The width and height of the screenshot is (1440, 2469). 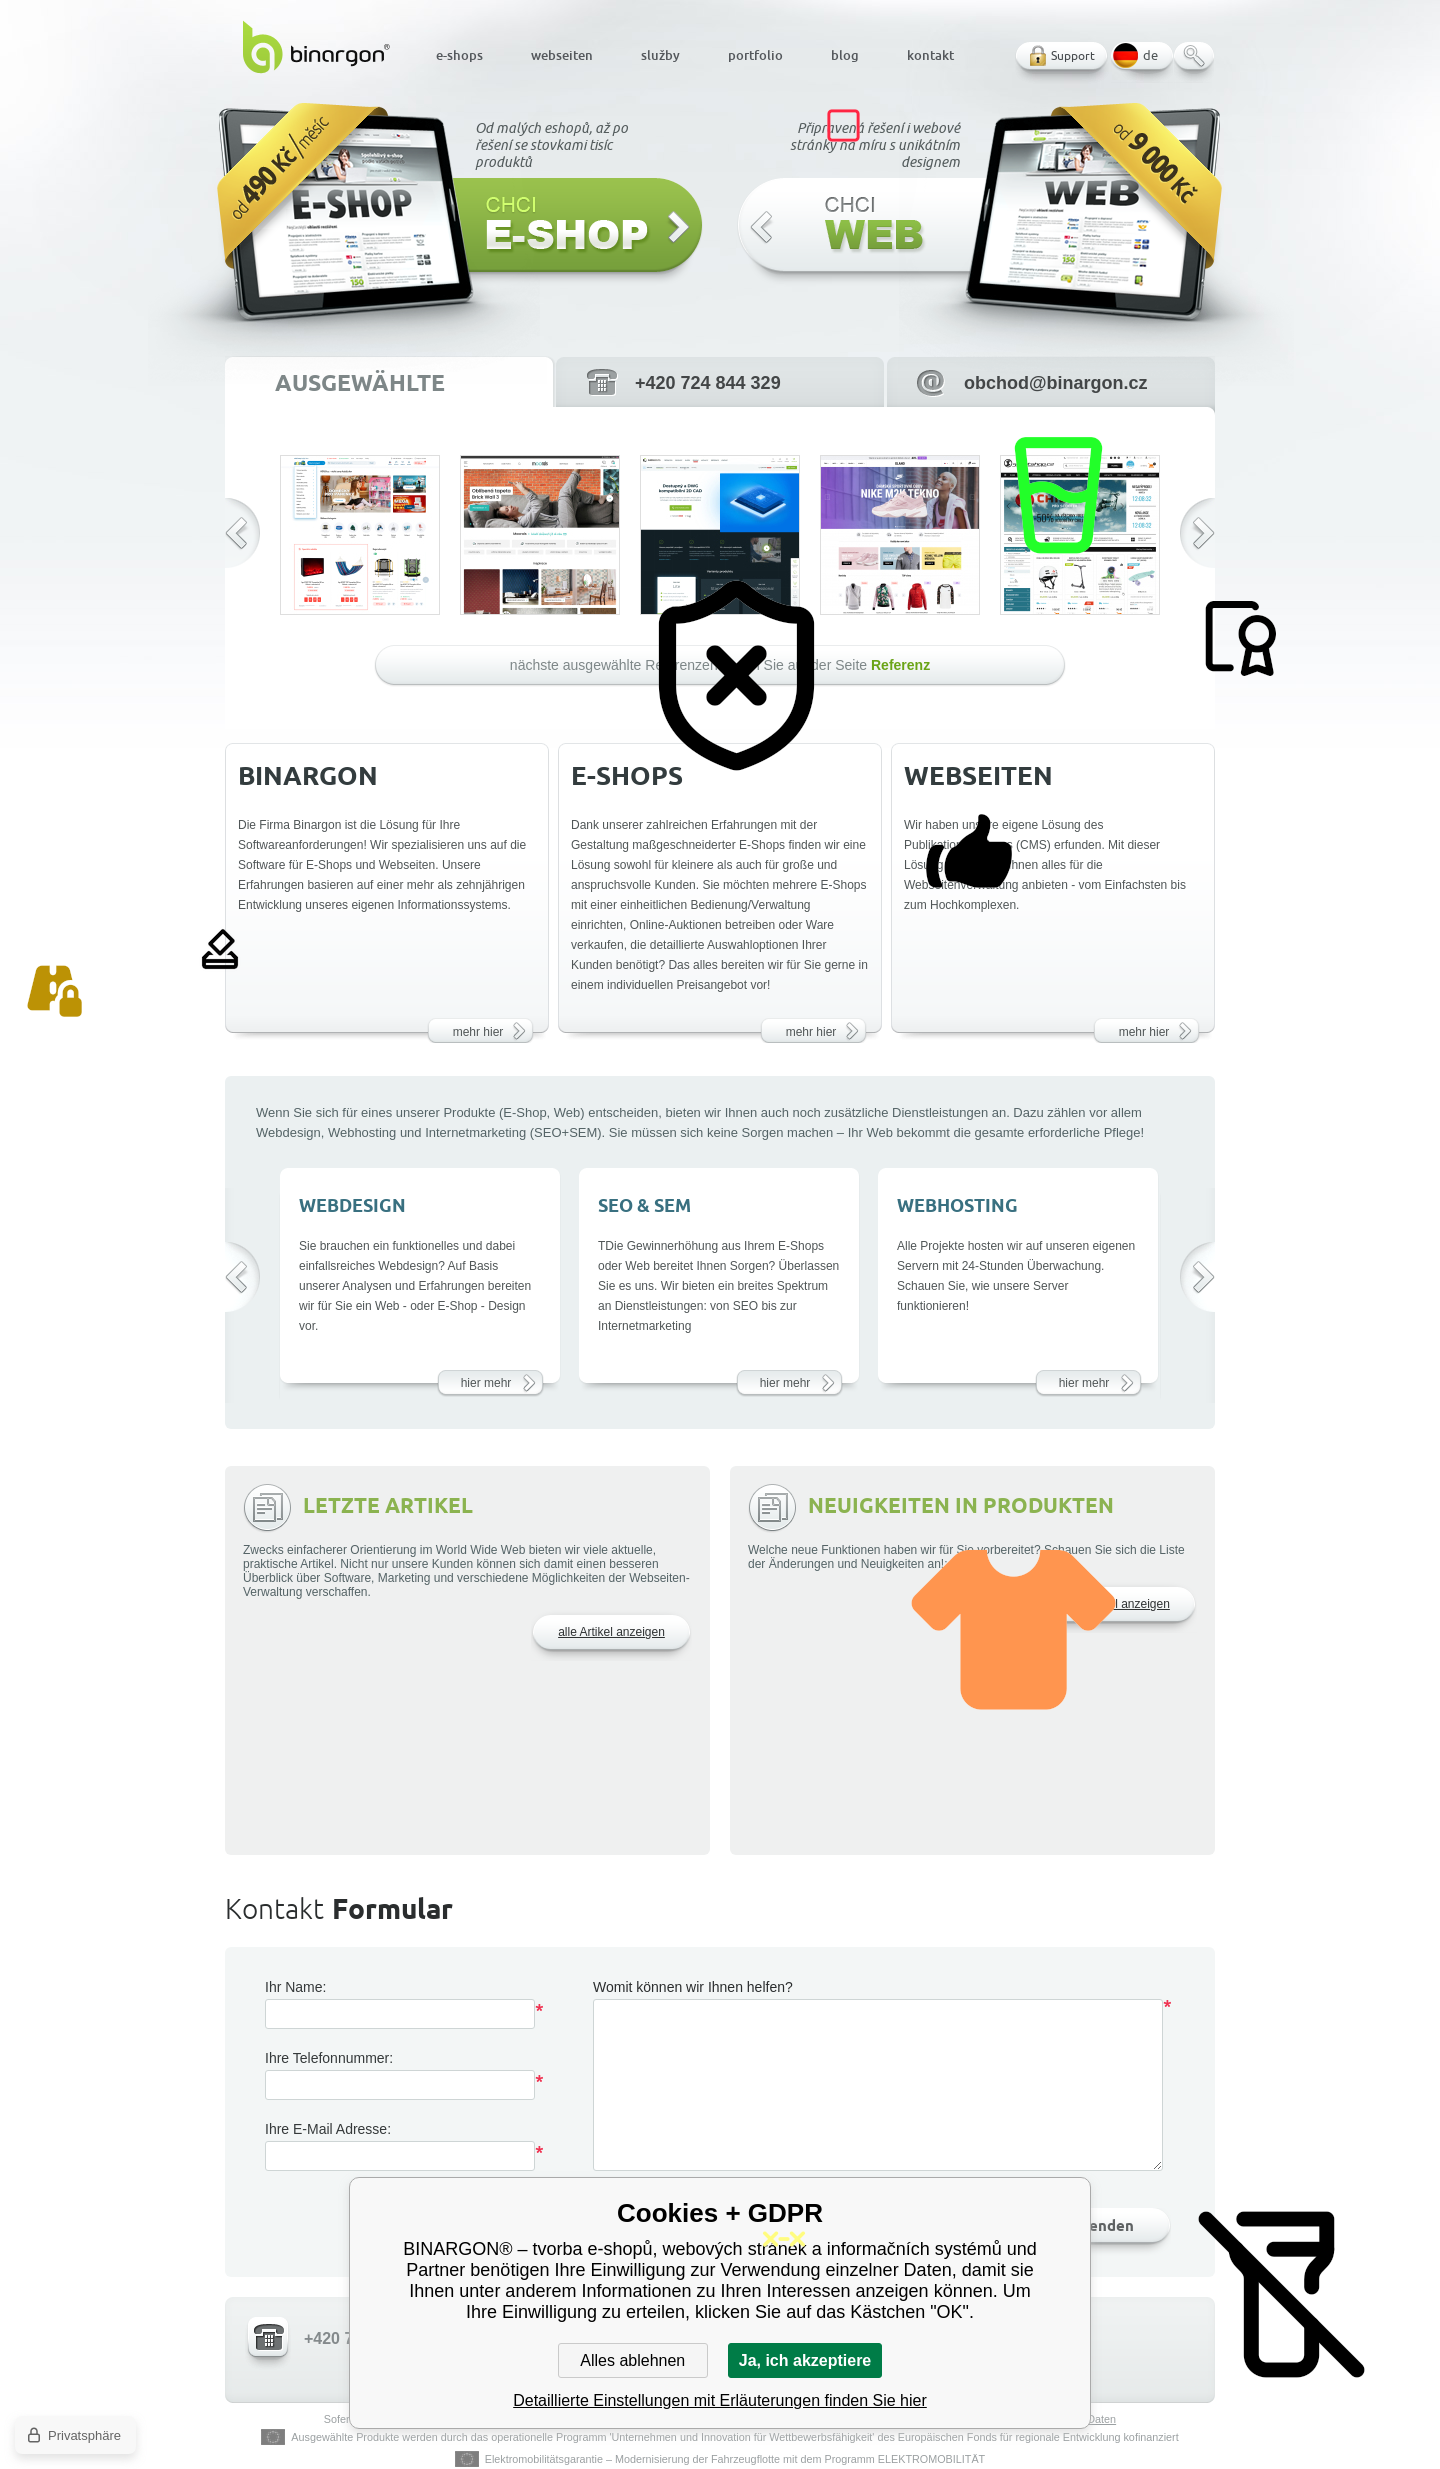 What do you see at coordinates (736, 675) in the screenshot?
I see `security protection disabled or off` at bounding box center [736, 675].